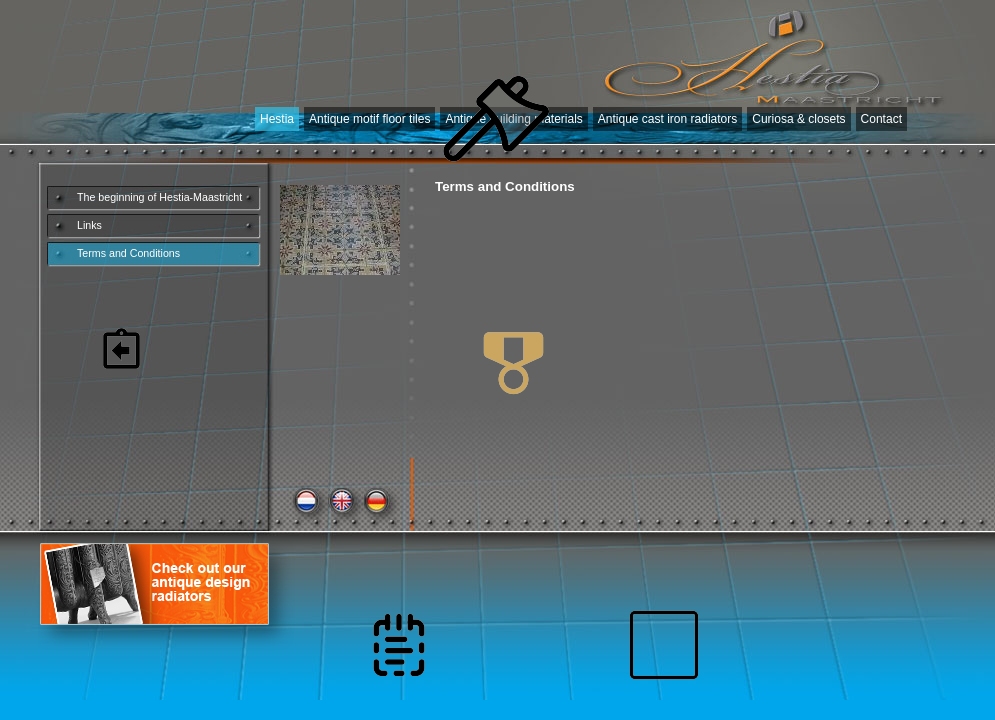 Image resolution: width=995 pixels, height=720 pixels. Describe the element at coordinates (513, 359) in the screenshot. I see `view achievements or awards` at that location.